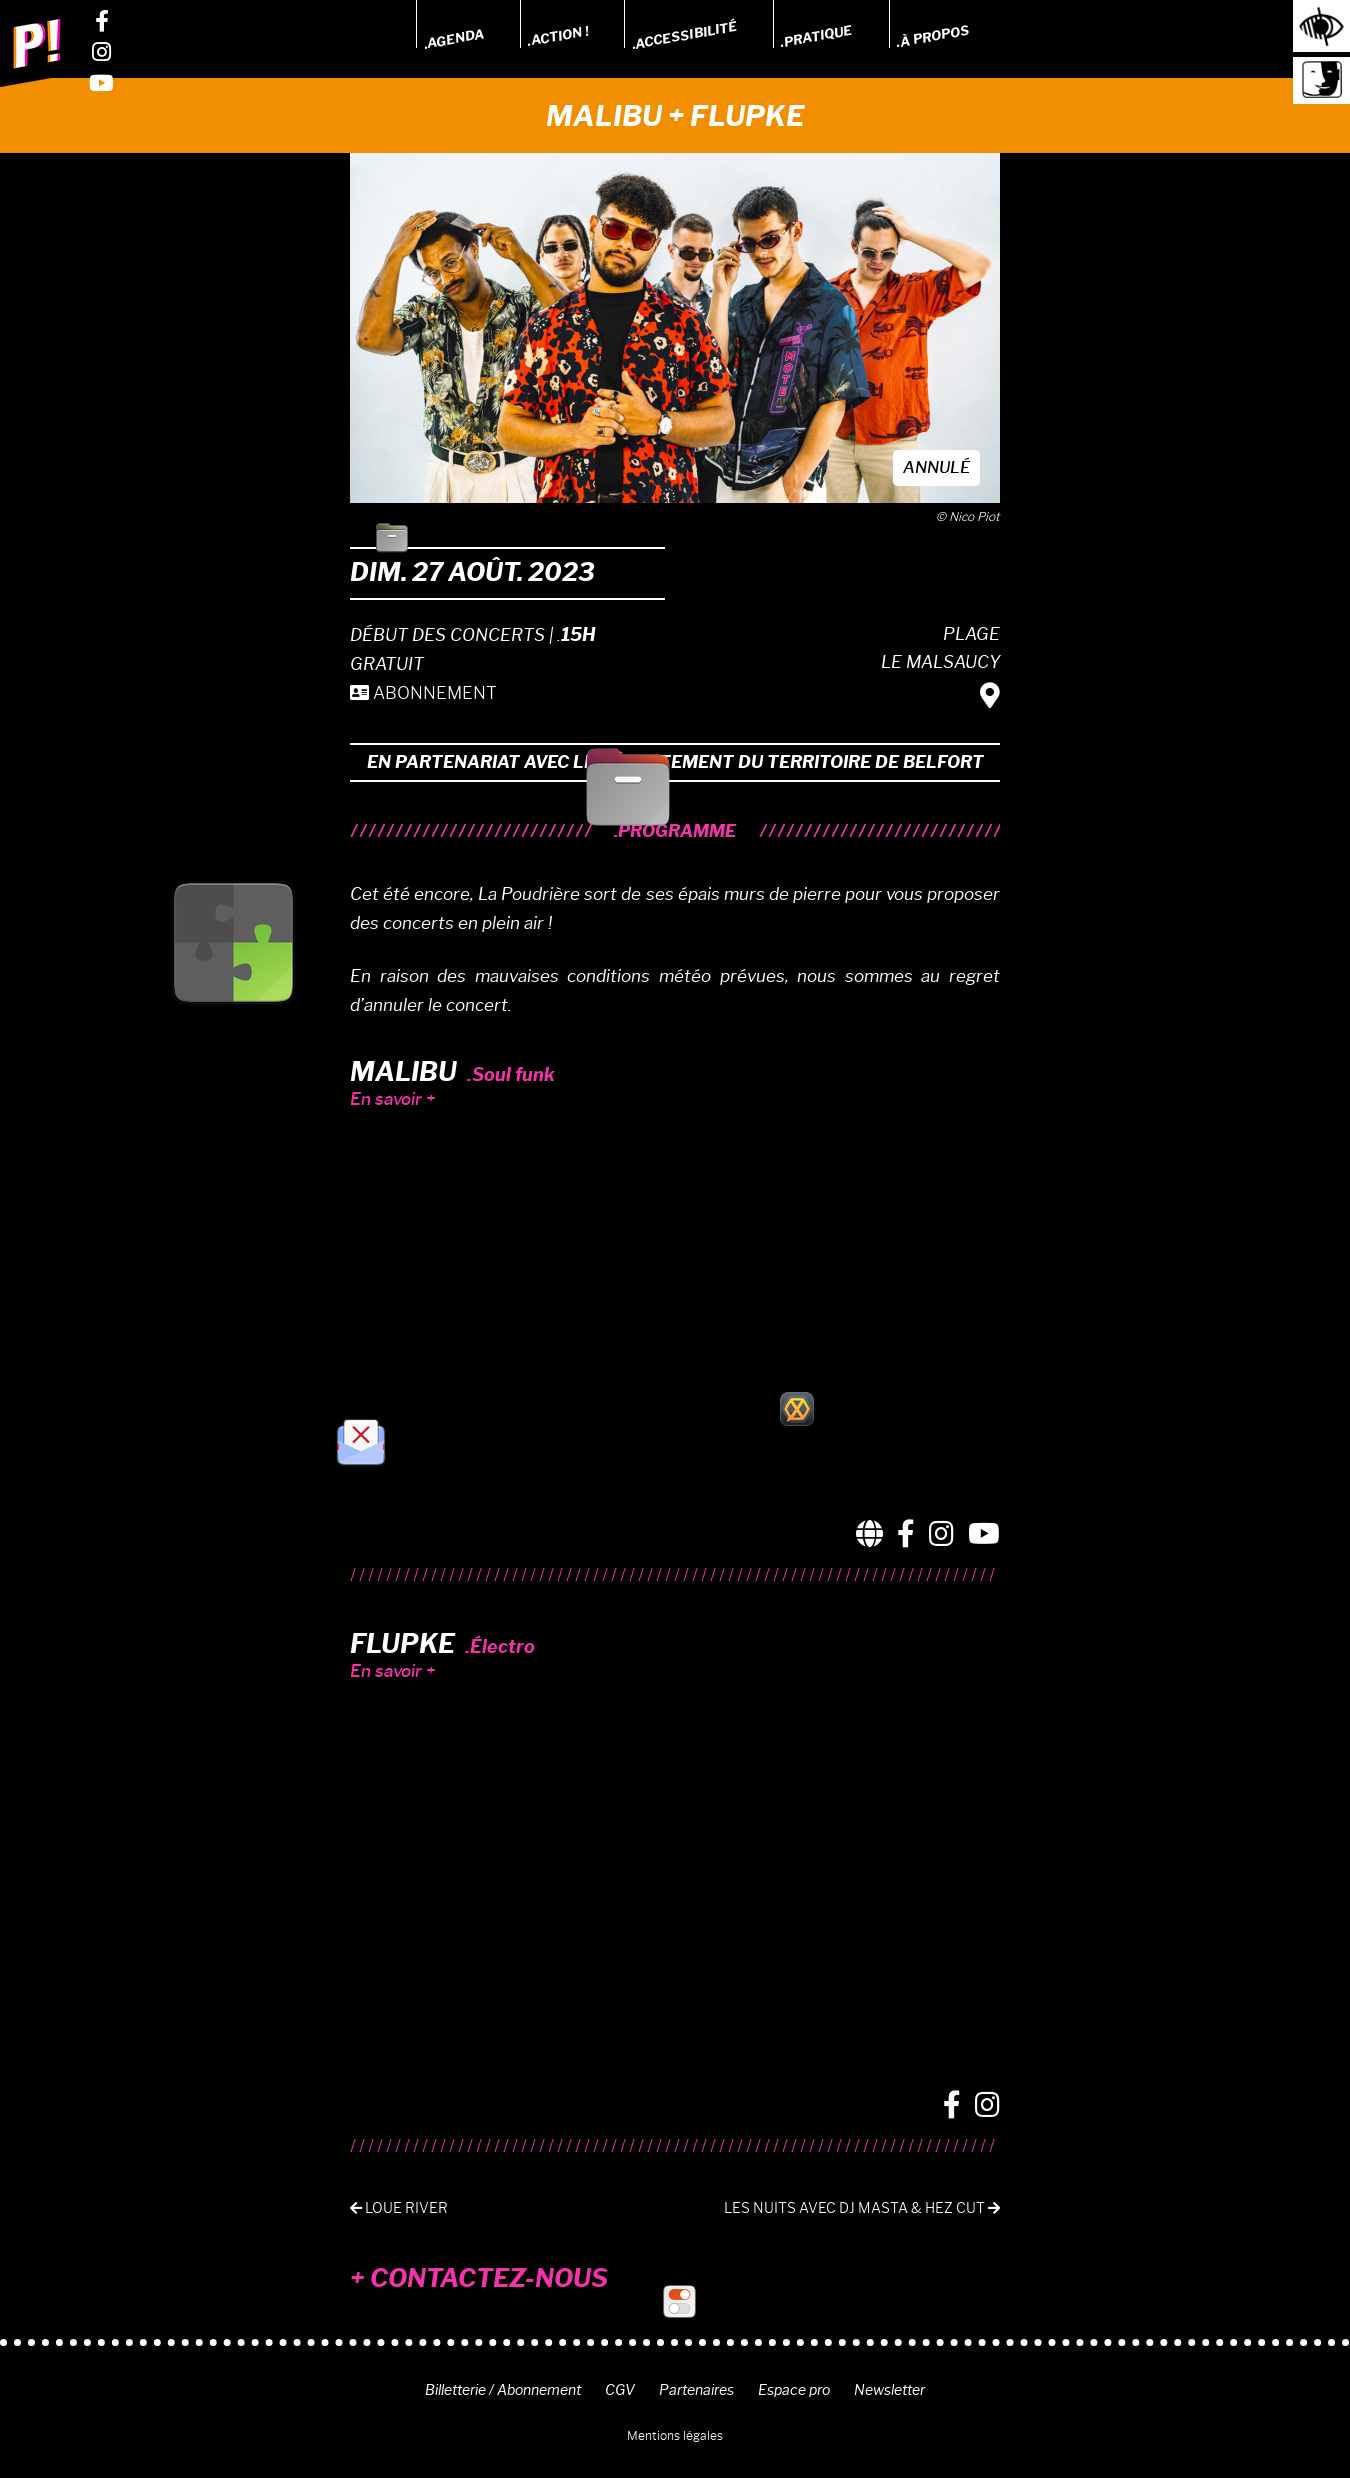 The image size is (1350, 2478). Describe the element at coordinates (392, 537) in the screenshot. I see `open the file manager app` at that location.